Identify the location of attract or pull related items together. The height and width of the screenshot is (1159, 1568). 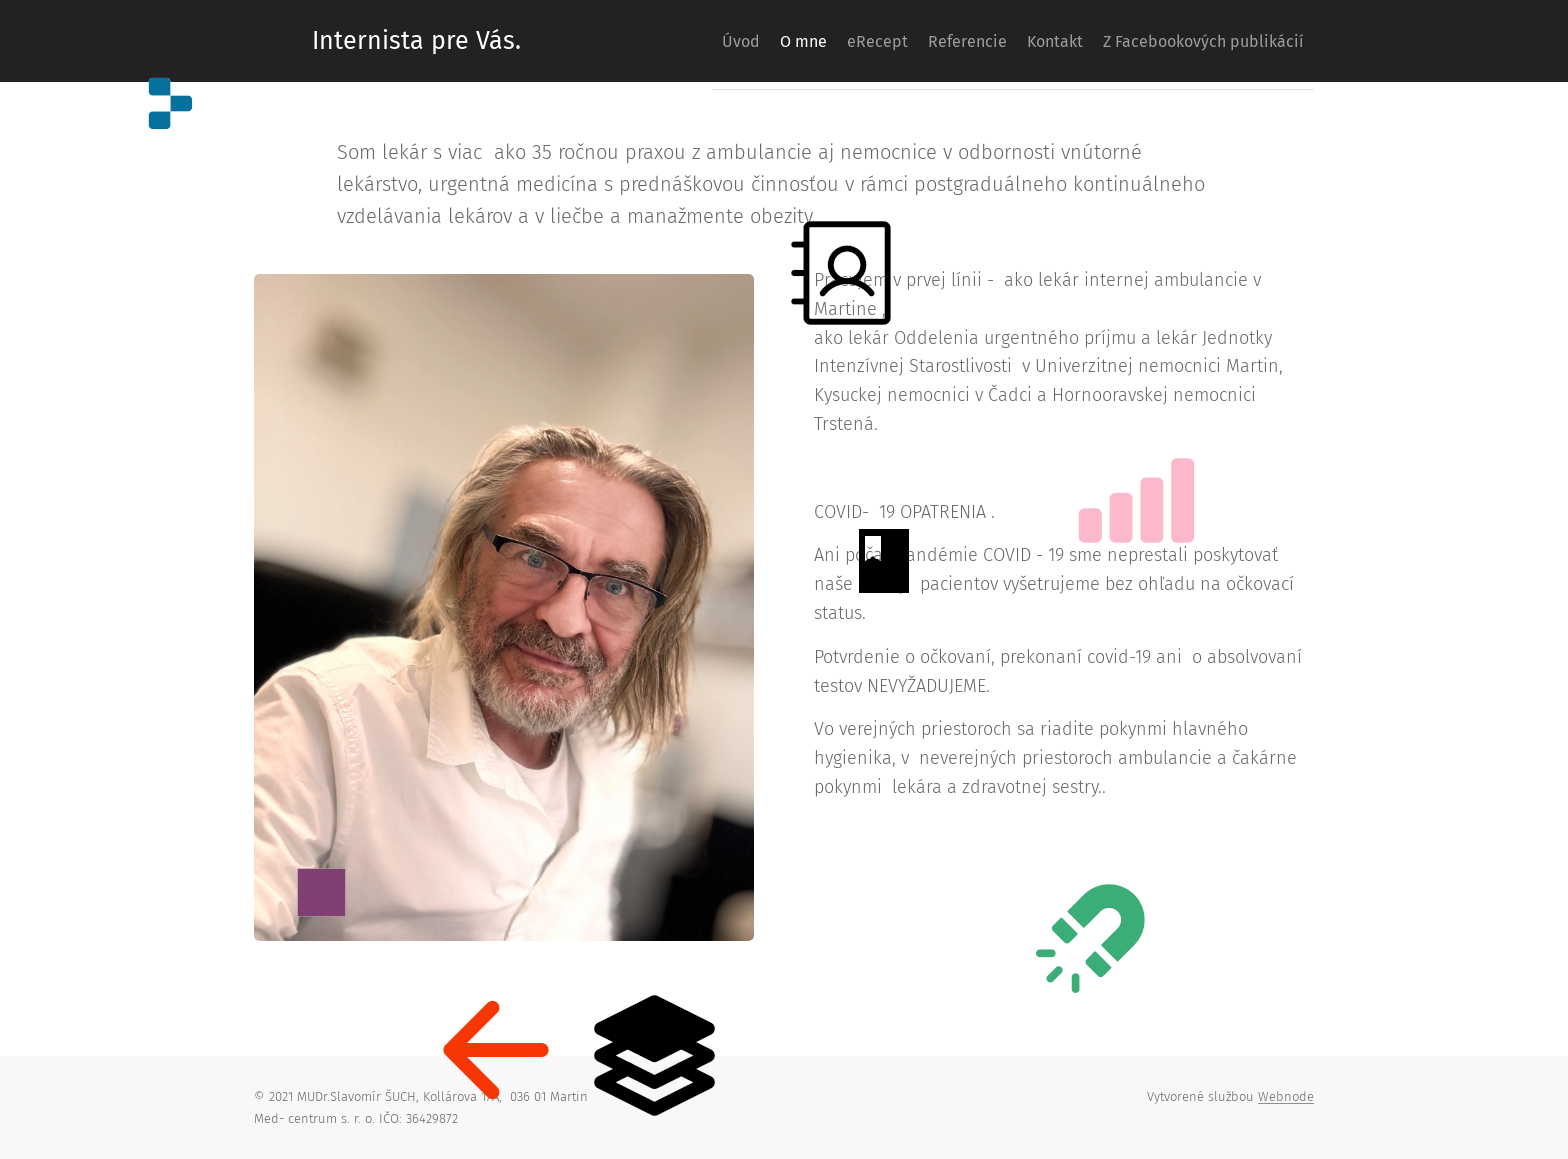
(1091, 937).